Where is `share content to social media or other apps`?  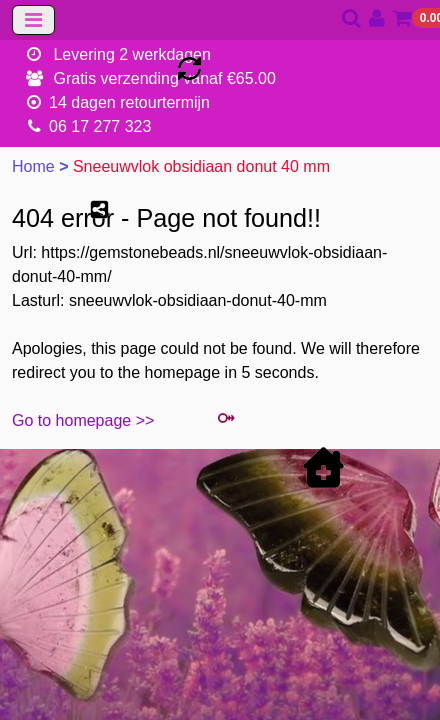
share content to social media or other apps is located at coordinates (99, 209).